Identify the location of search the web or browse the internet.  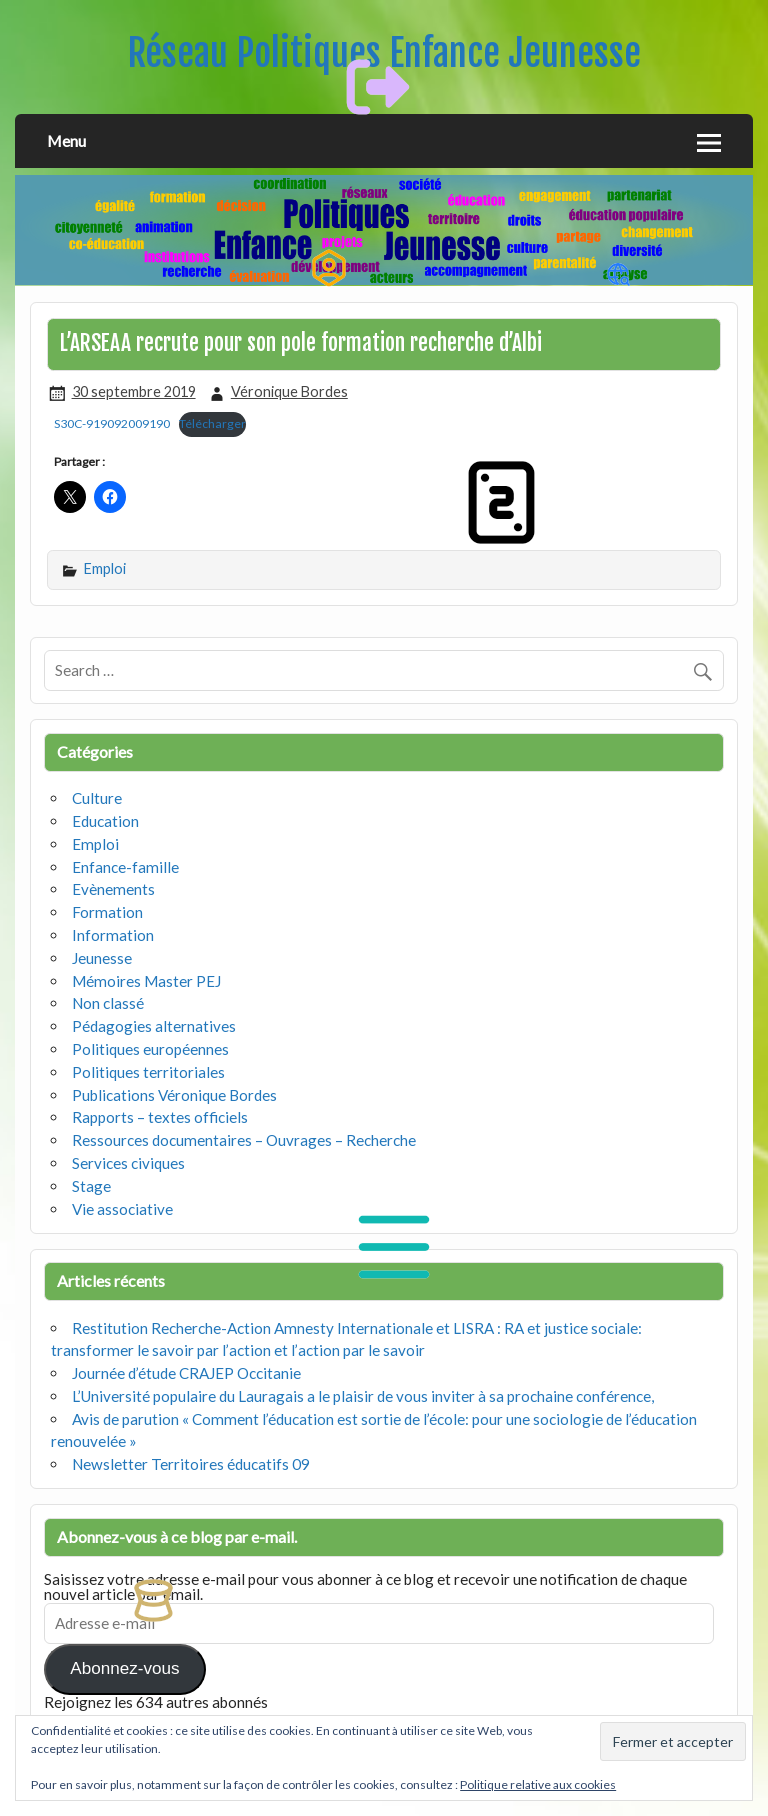
(618, 274).